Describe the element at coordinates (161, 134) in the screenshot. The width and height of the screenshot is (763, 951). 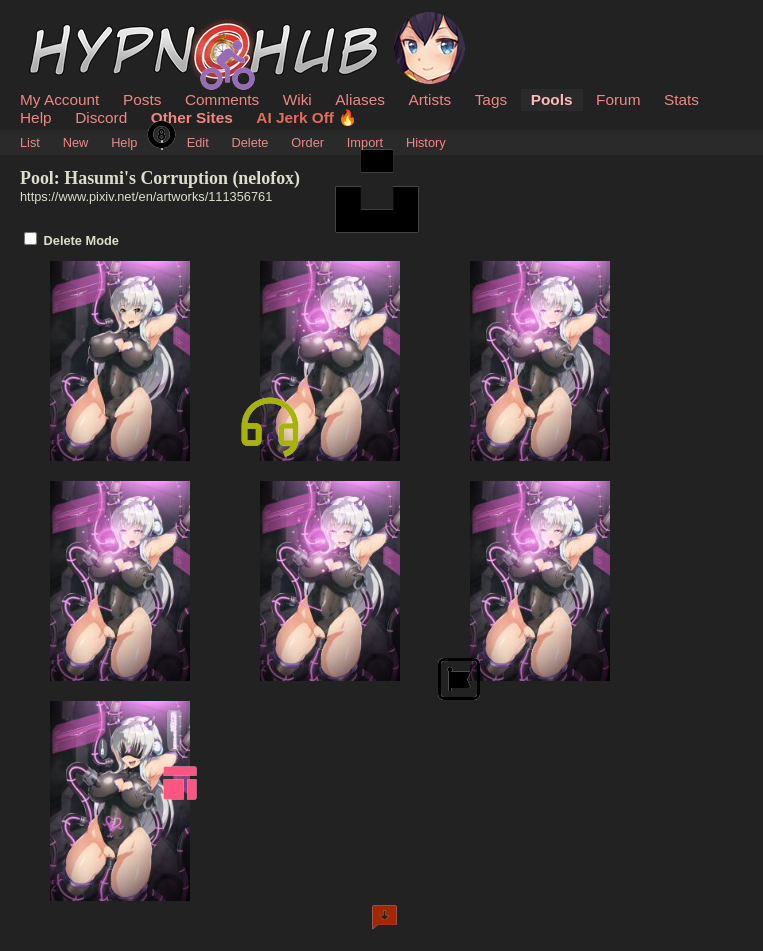
I see `access billiards or pool game` at that location.